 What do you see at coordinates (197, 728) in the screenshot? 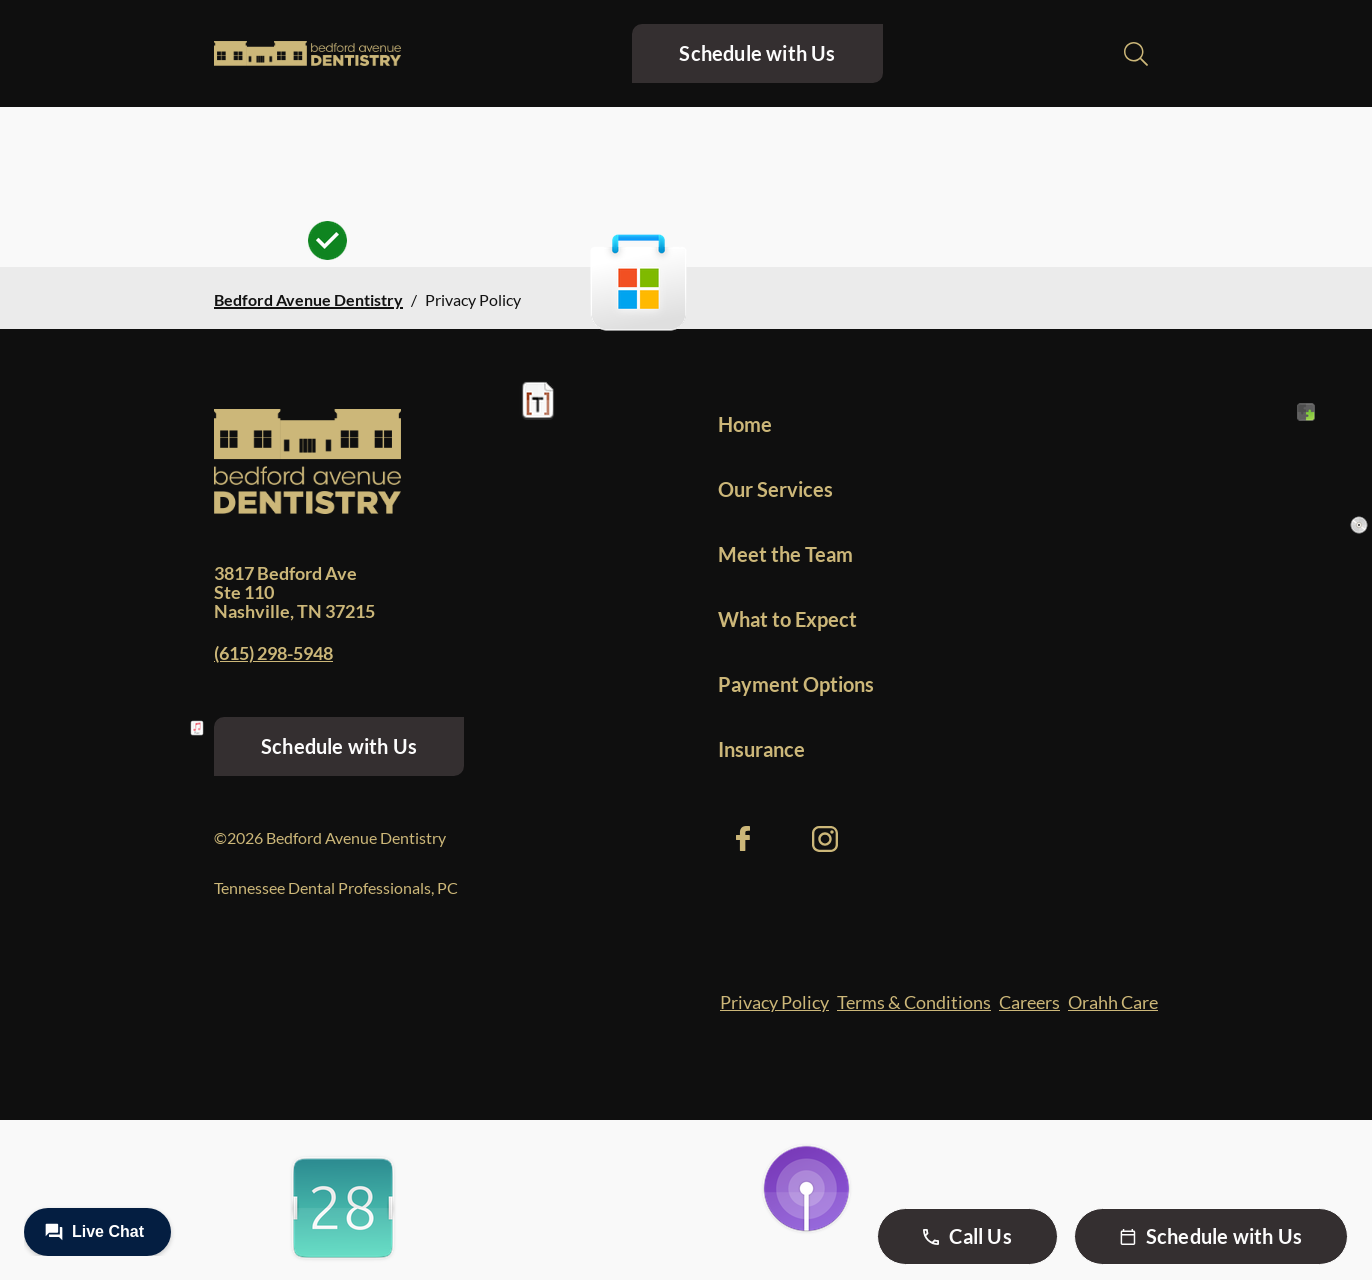
I see `a flac audio file in ogg container format` at bounding box center [197, 728].